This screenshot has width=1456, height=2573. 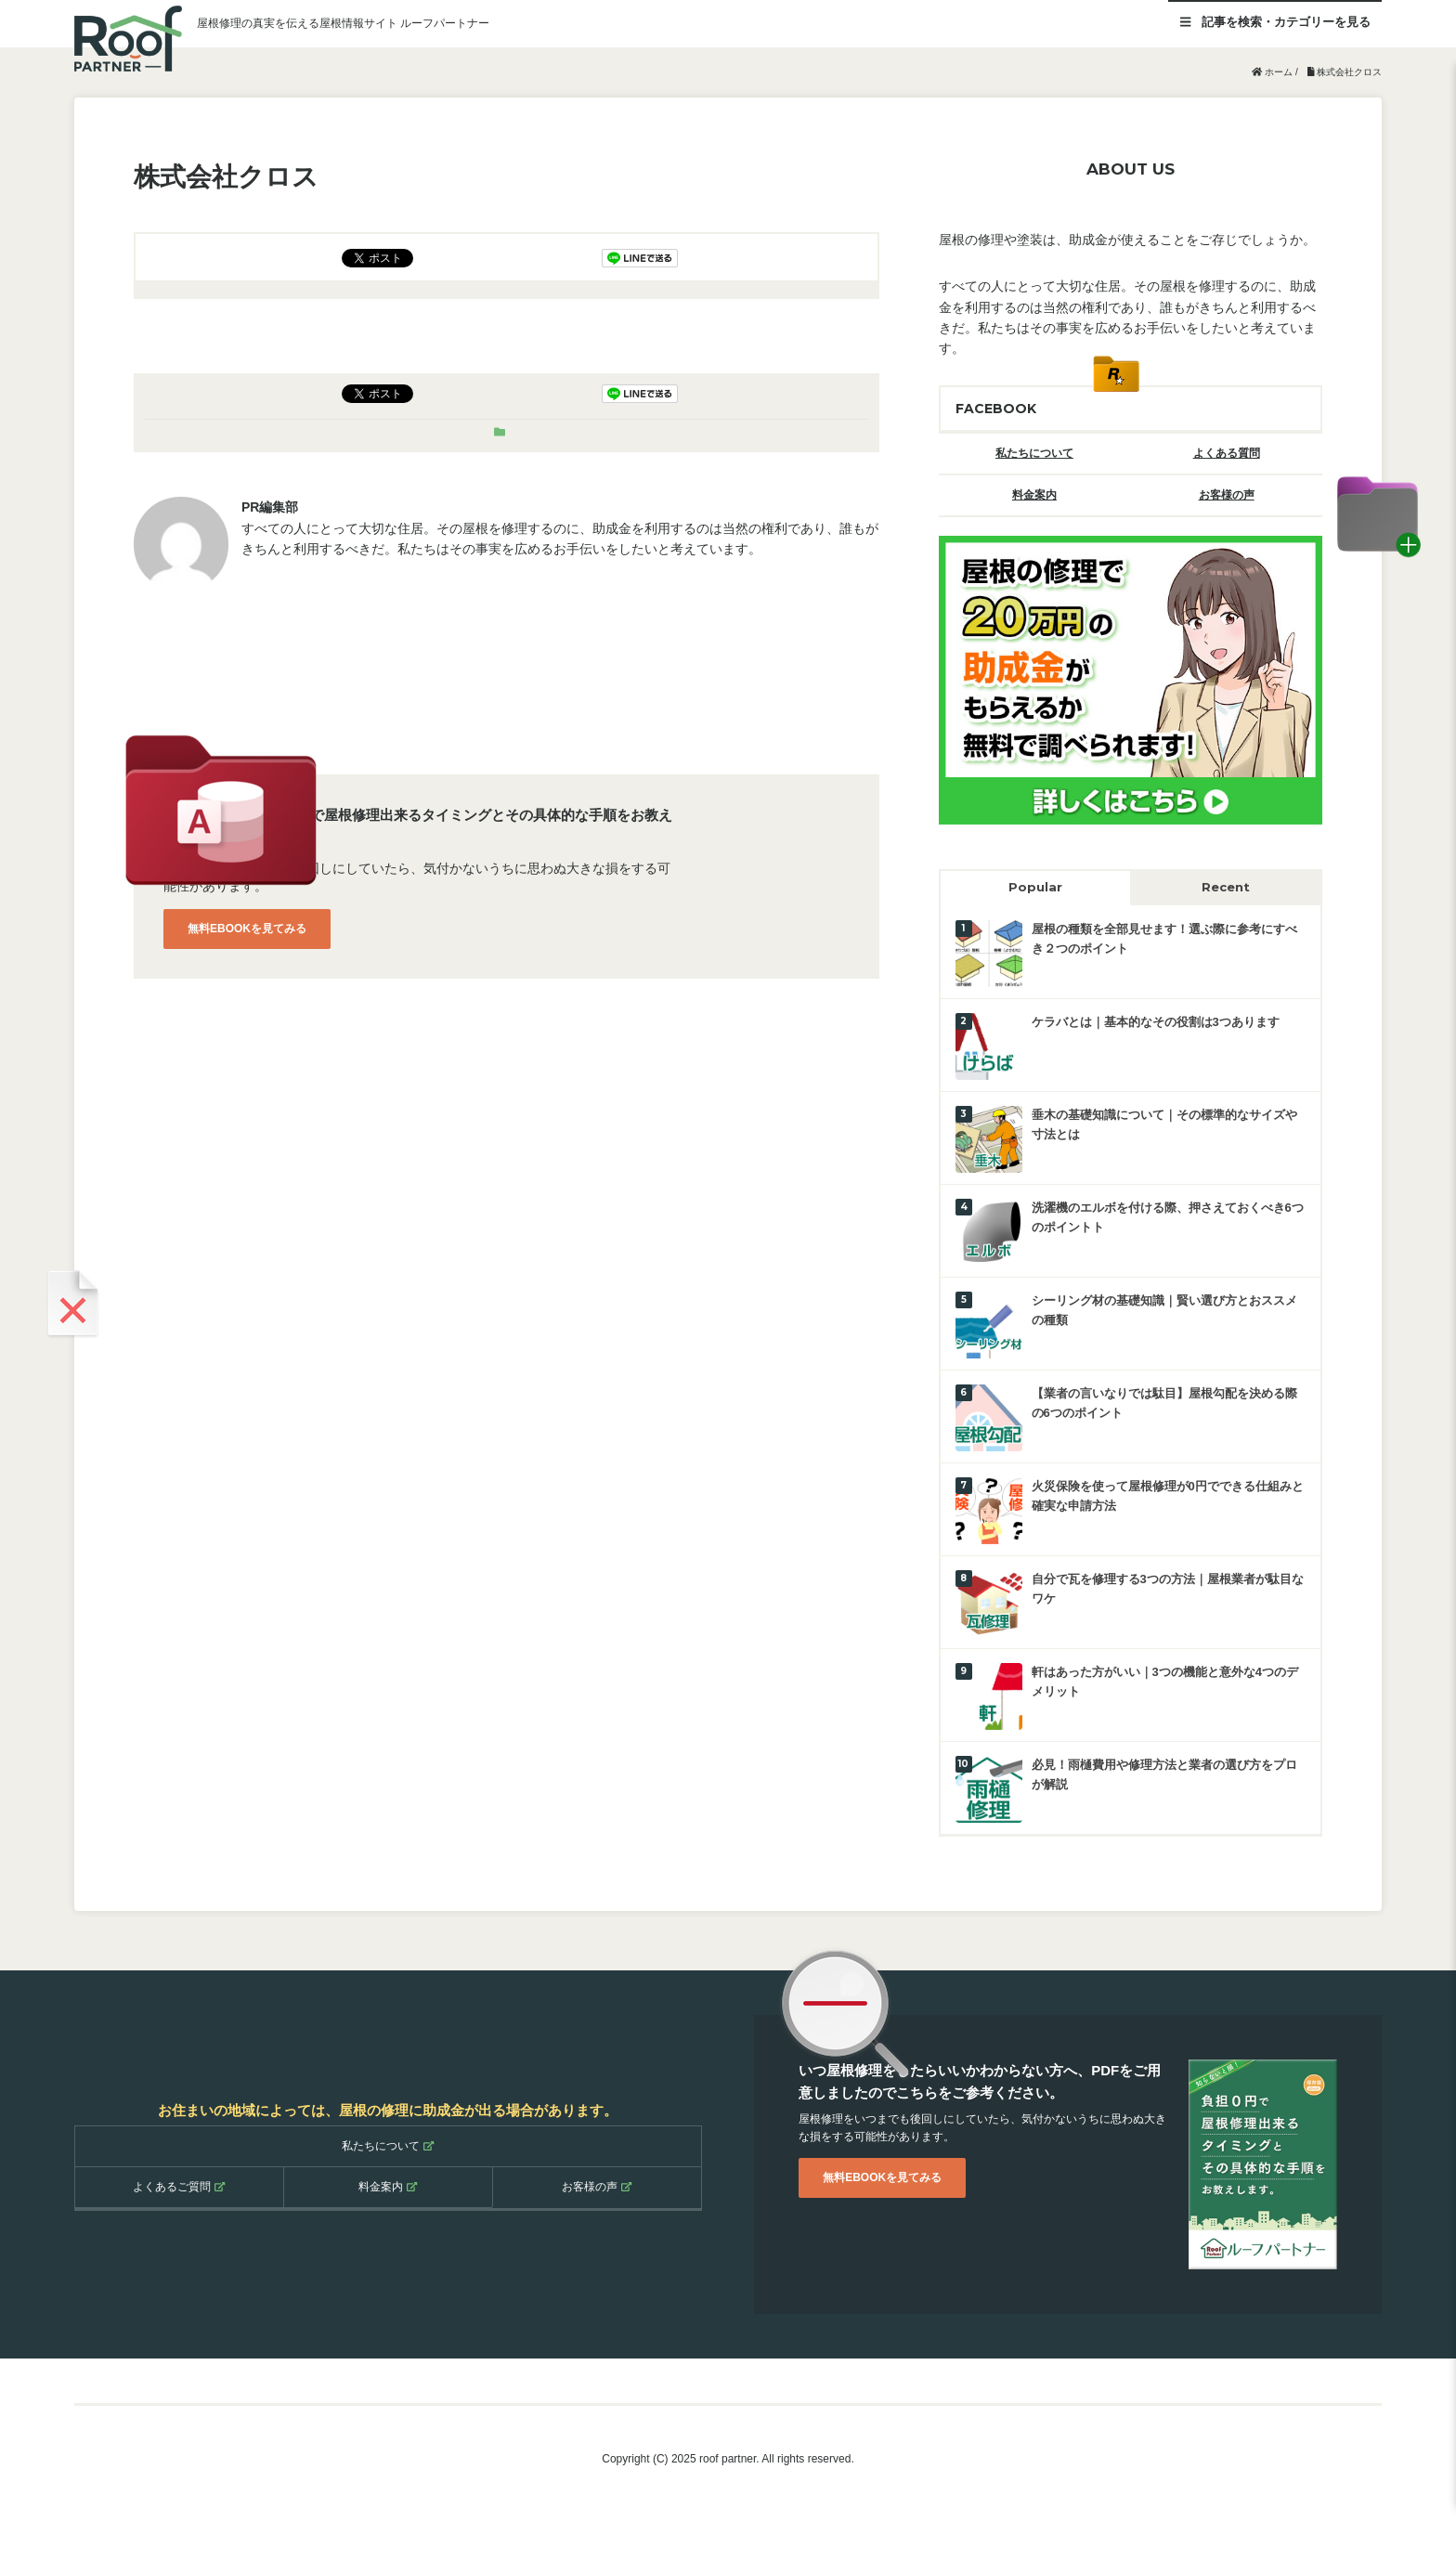 I want to click on create a new folder, so click(x=1377, y=513).